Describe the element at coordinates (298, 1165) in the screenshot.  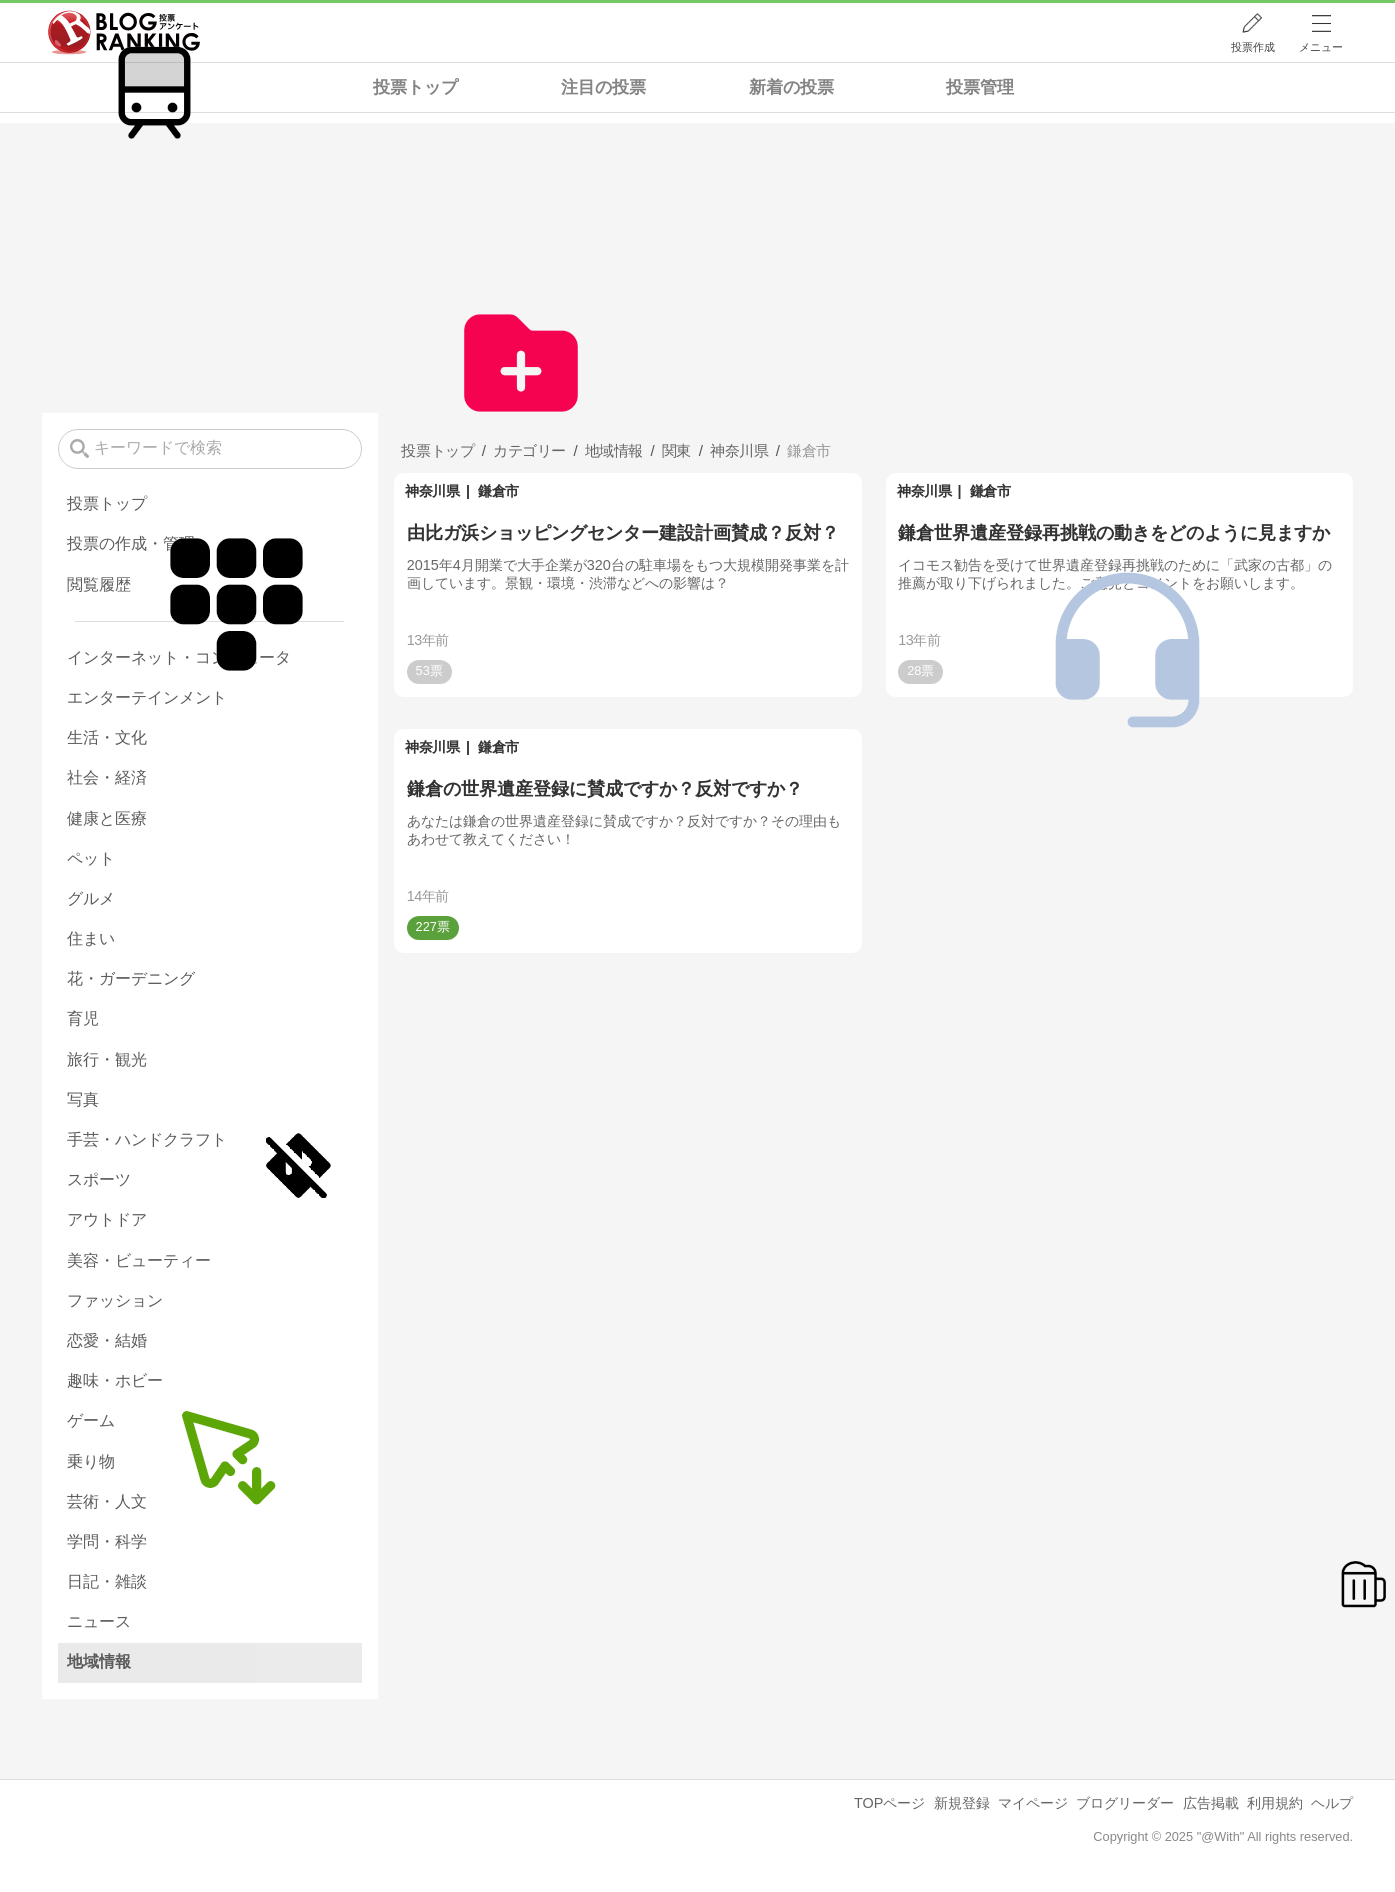
I see `turn-by-turn directions are disabled` at that location.